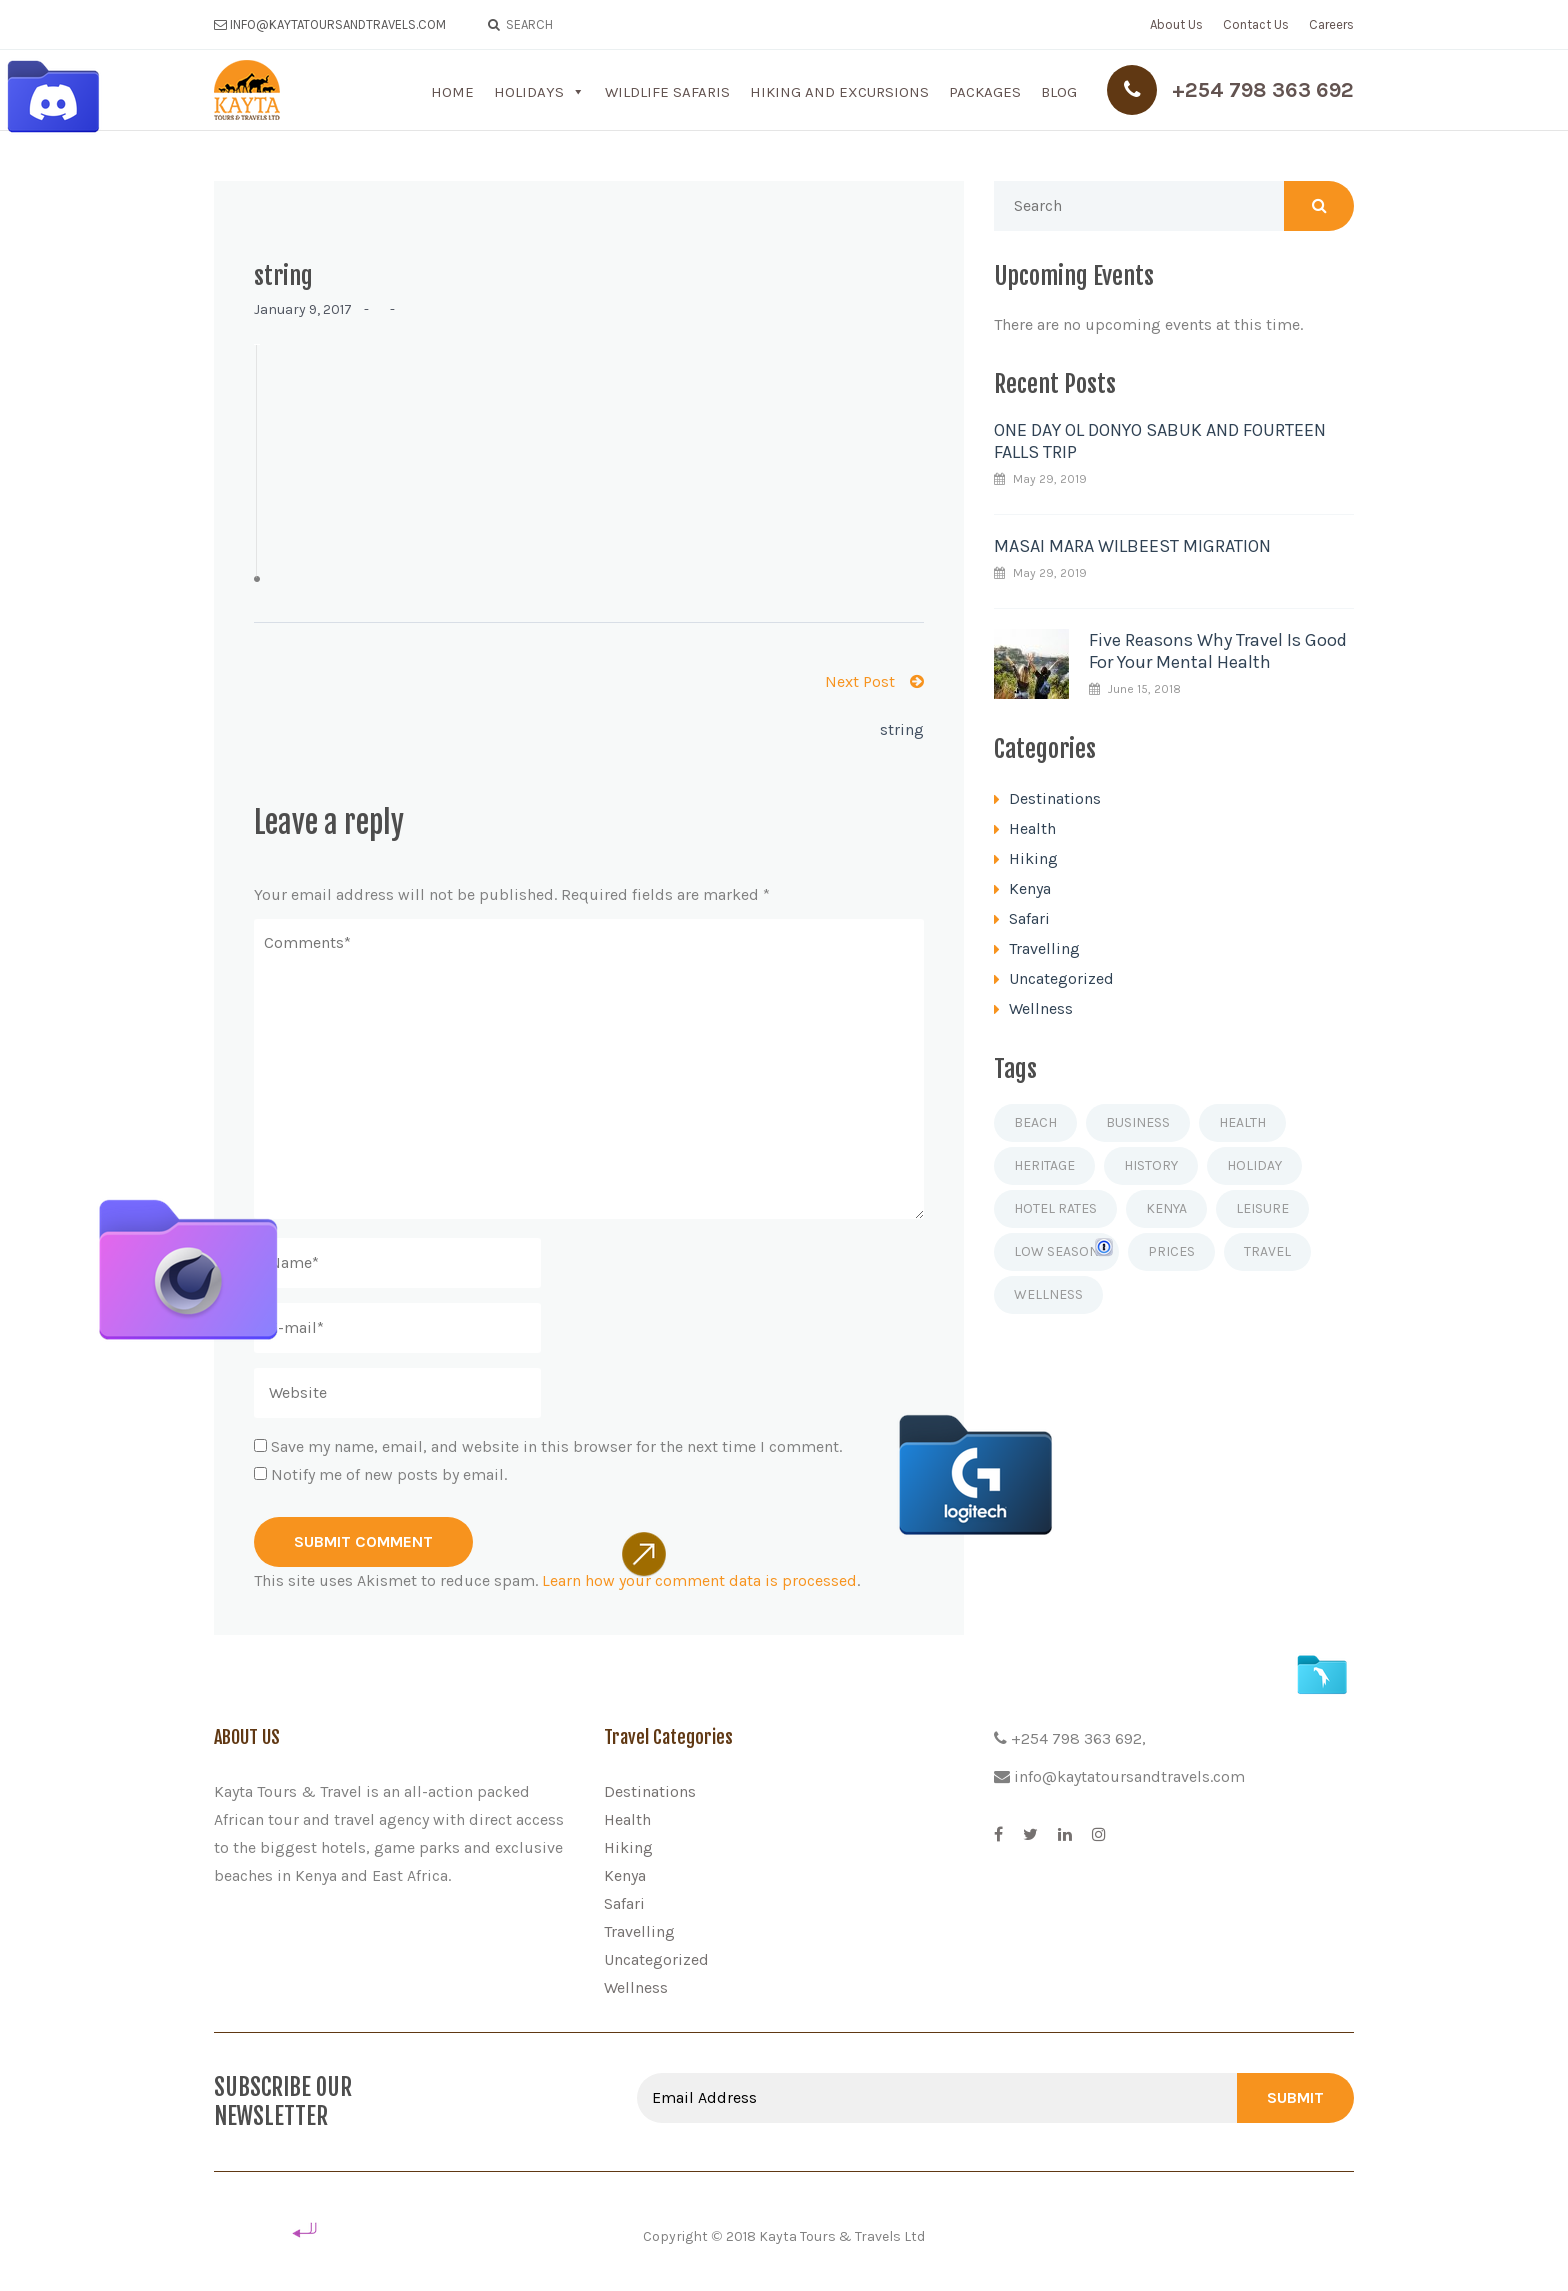 This screenshot has height=2291, width=1568. What do you see at coordinates (53, 99) in the screenshot?
I see `folder for discord-related files` at bounding box center [53, 99].